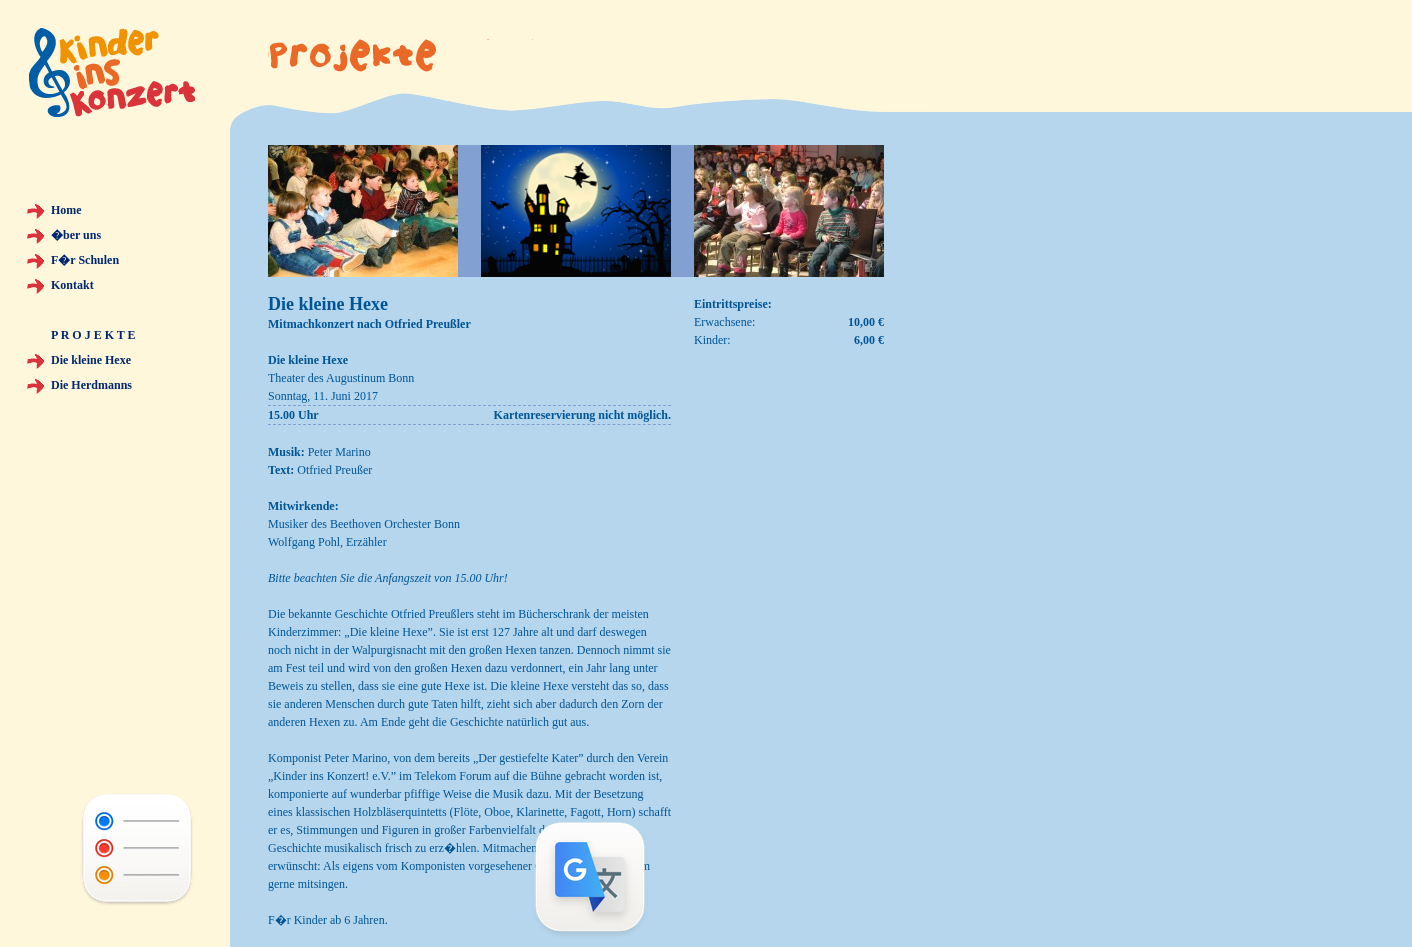  What do you see at coordinates (137, 848) in the screenshot?
I see `open the Reminders app` at bounding box center [137, 848].